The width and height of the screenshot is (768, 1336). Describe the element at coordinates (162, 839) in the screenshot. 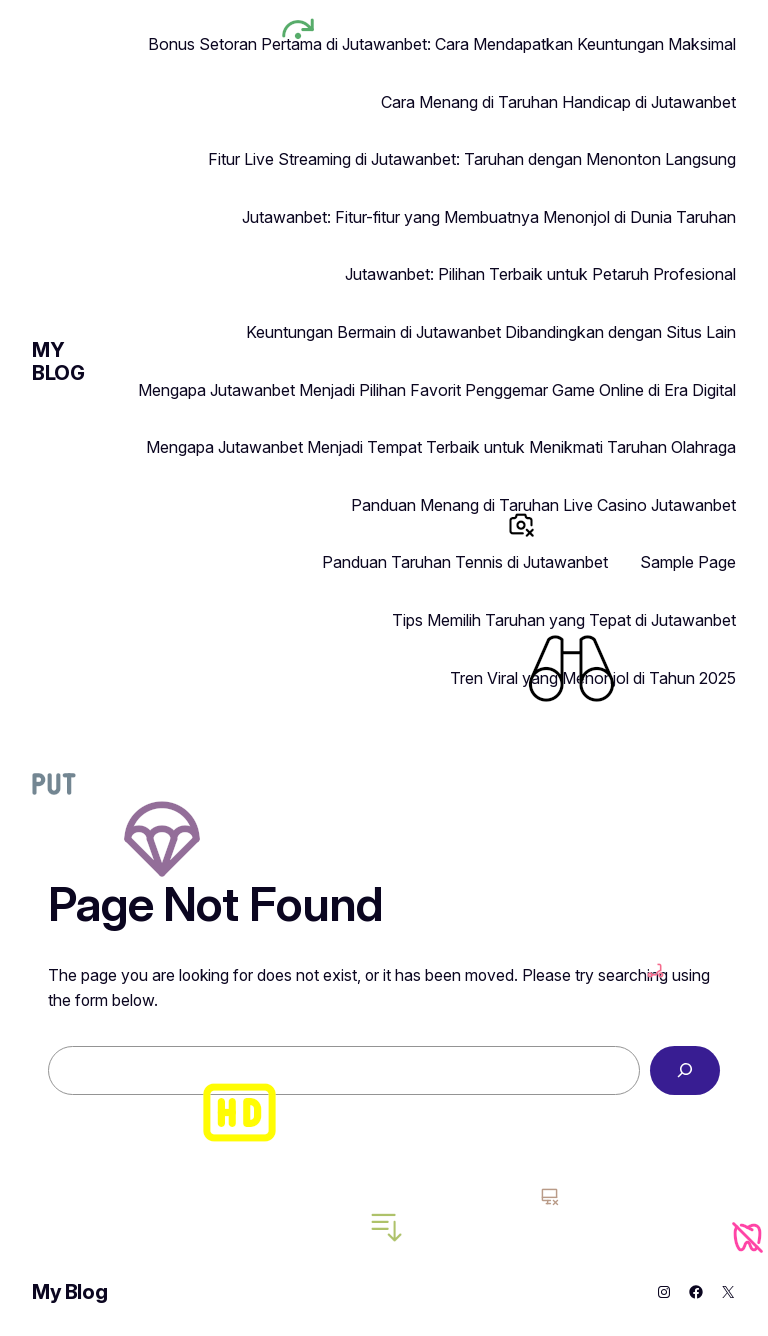

I see `access emergency or backup support options` at that location.